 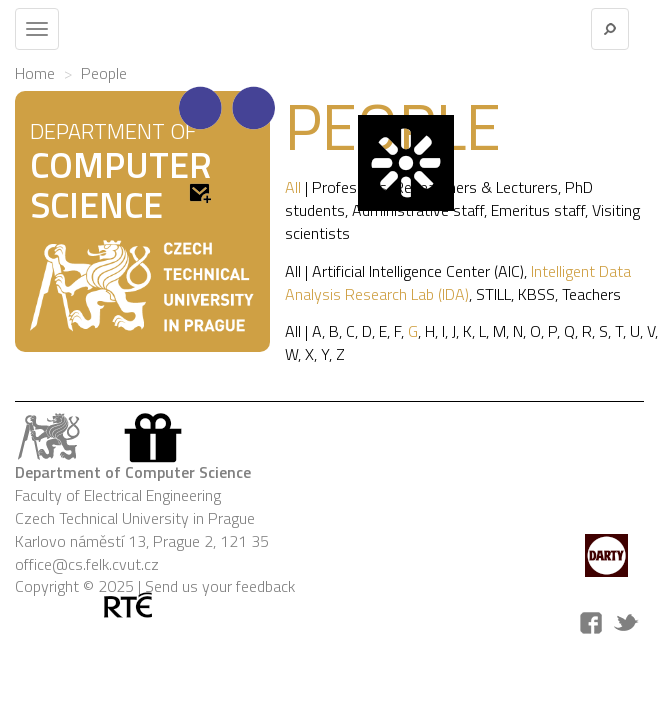 I want to click on open Flickr app, so click(x=227, y=108).